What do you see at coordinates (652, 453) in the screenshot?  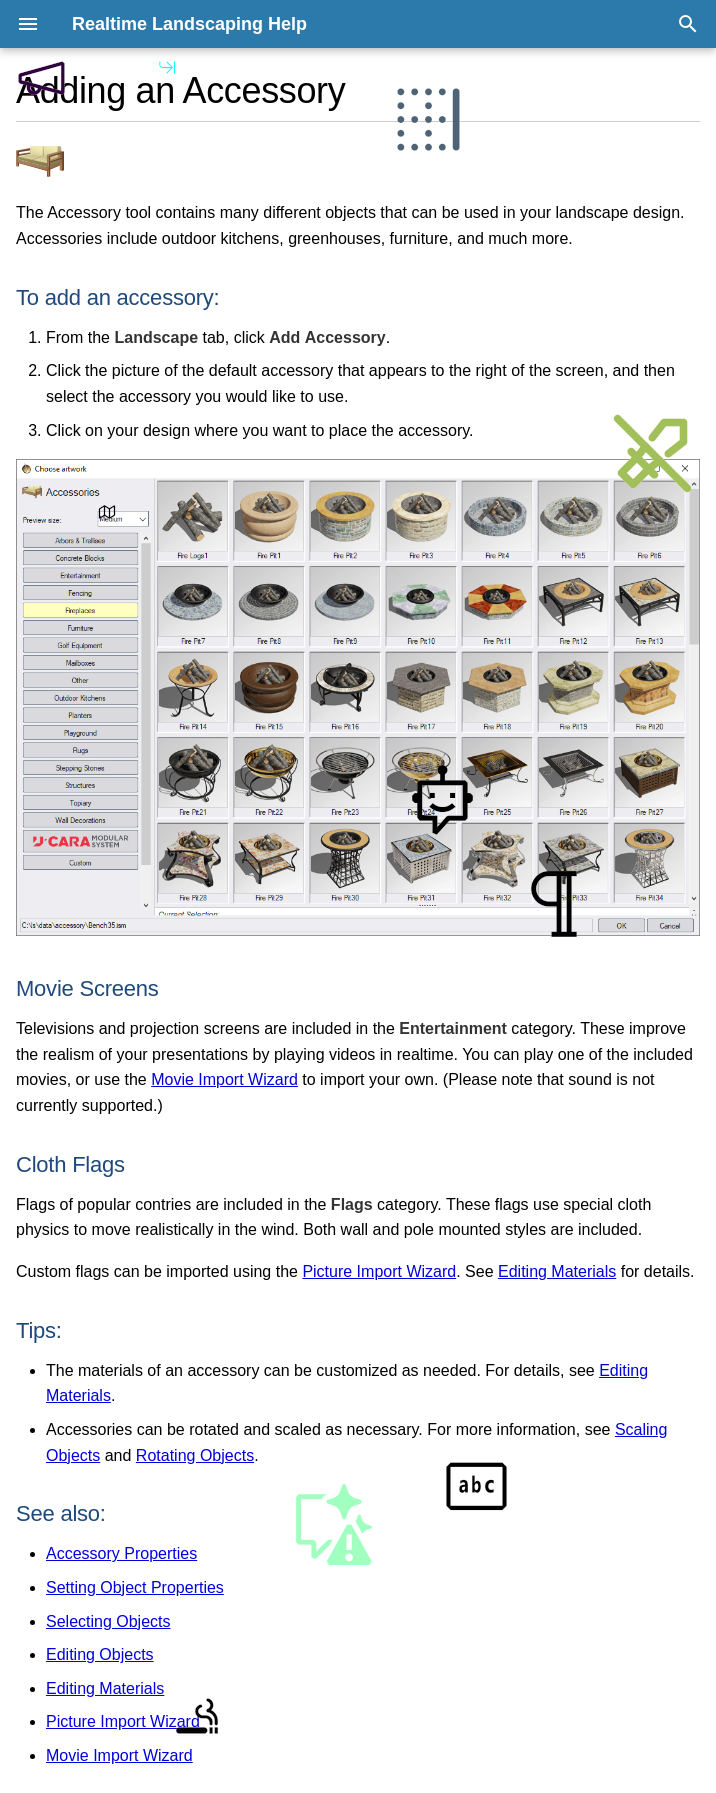 I see `disable combat mode` at bounding box center [652, 453].